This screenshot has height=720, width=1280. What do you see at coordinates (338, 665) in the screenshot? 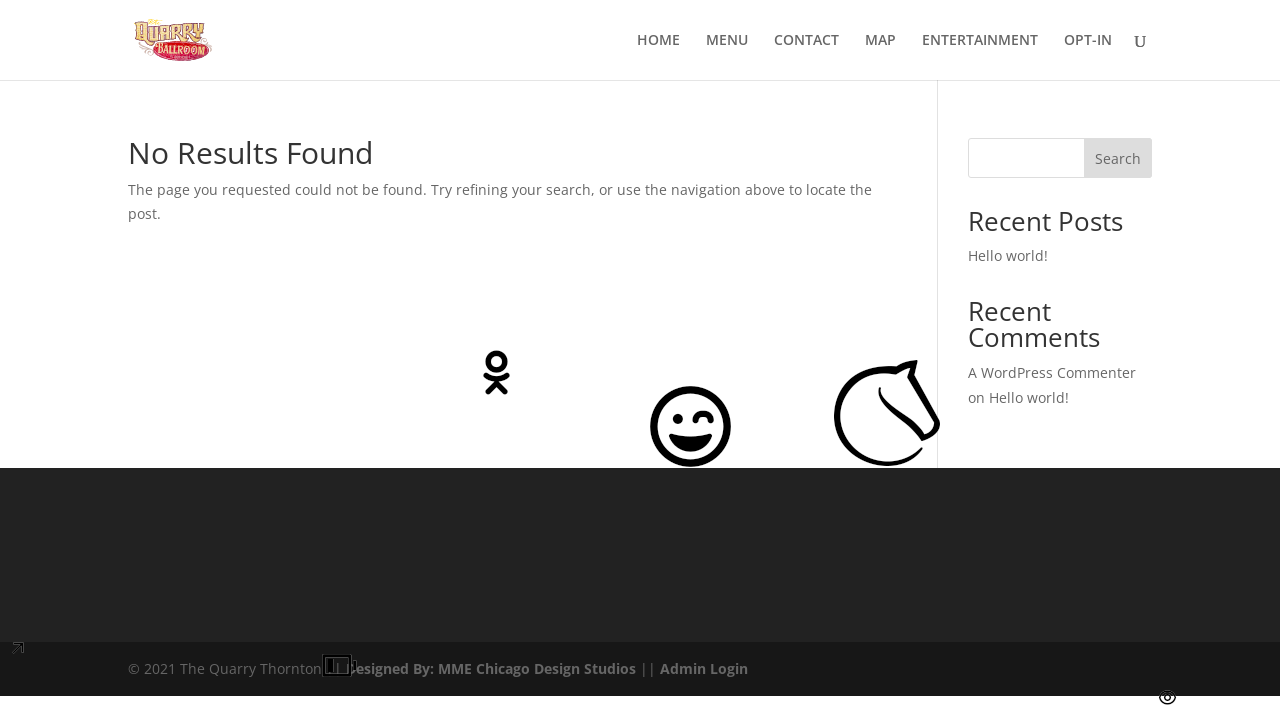
I see `indicates low battery status` at bounding box center [338, 665].